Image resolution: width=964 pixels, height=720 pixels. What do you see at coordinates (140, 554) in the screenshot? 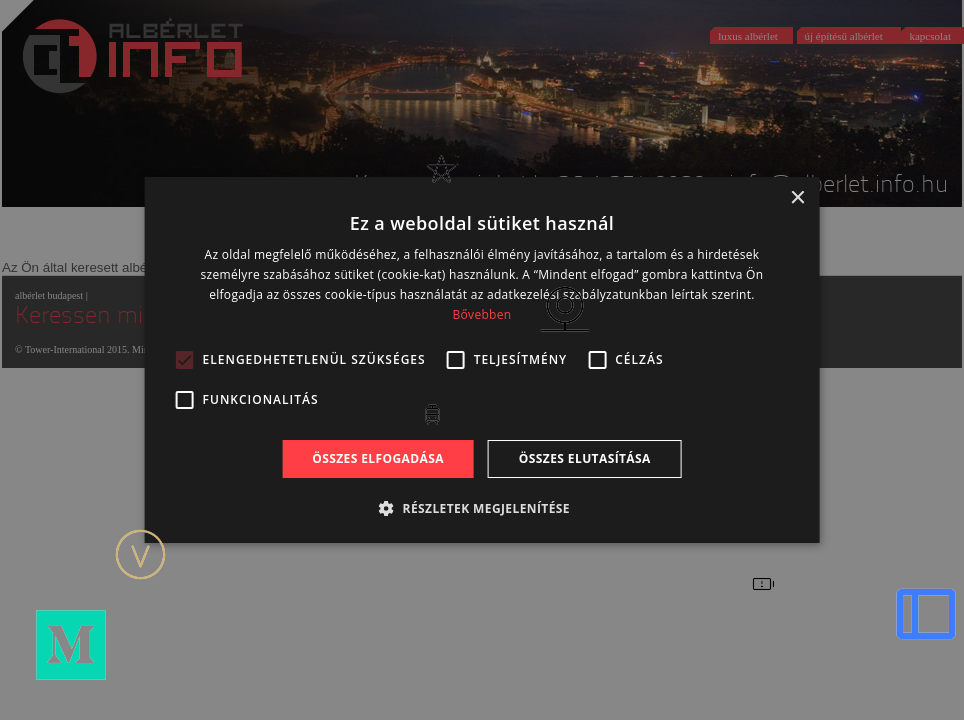
I see `indicates items or options starting with the letter V` at bounding box center [140, 554].